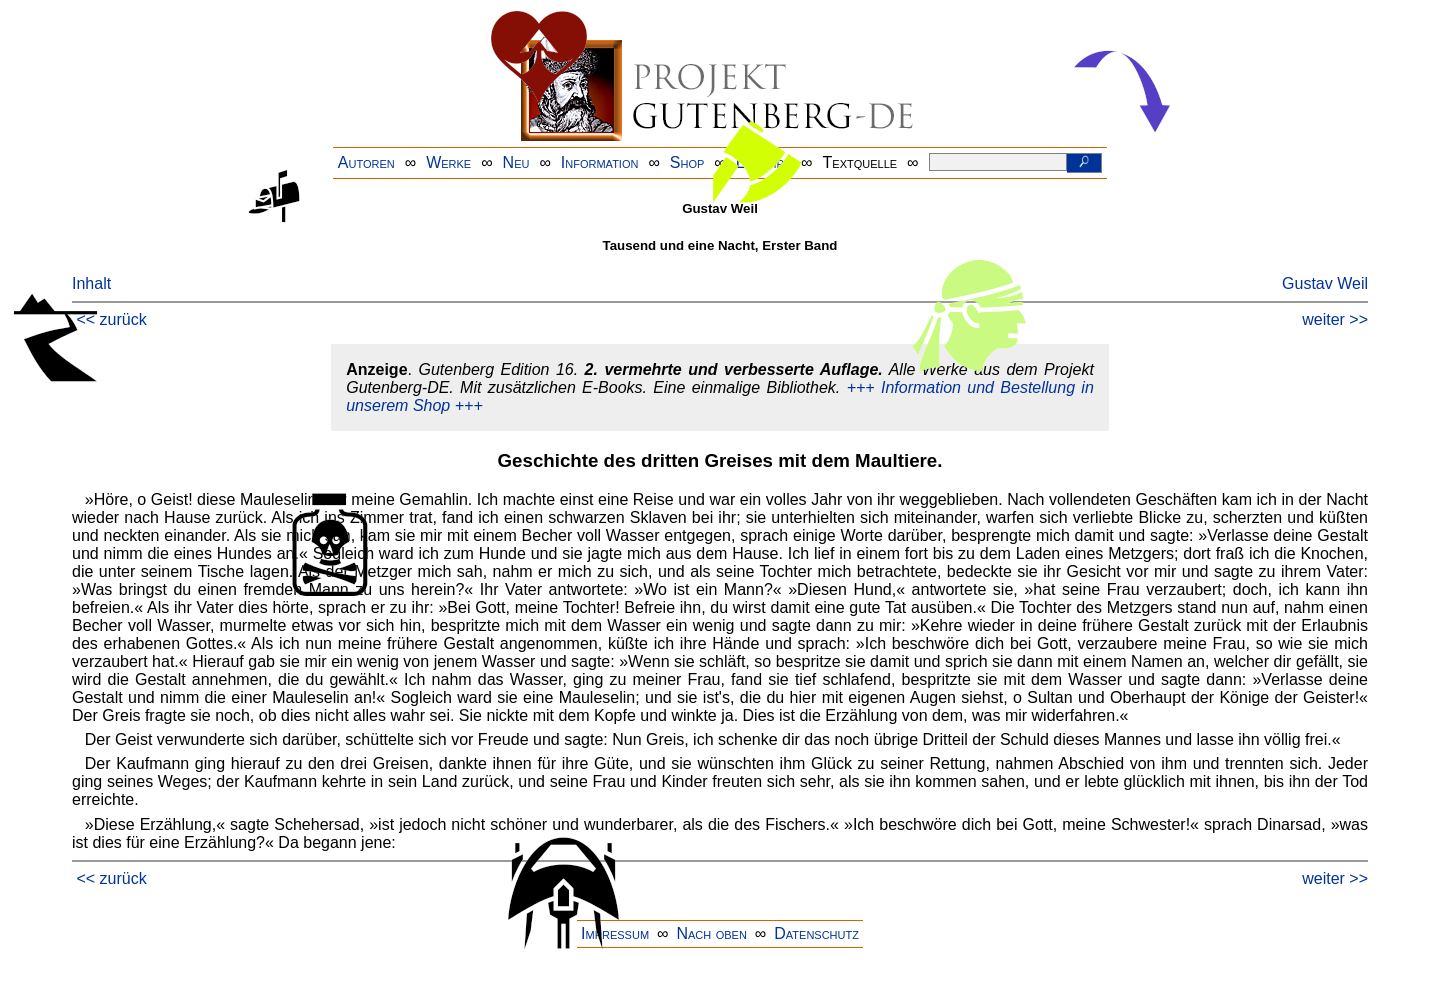  What do you see at coordinates (758, 165) in the screenshot?
I see `equip axe tool or weapon` at bounding box center [758, 165].